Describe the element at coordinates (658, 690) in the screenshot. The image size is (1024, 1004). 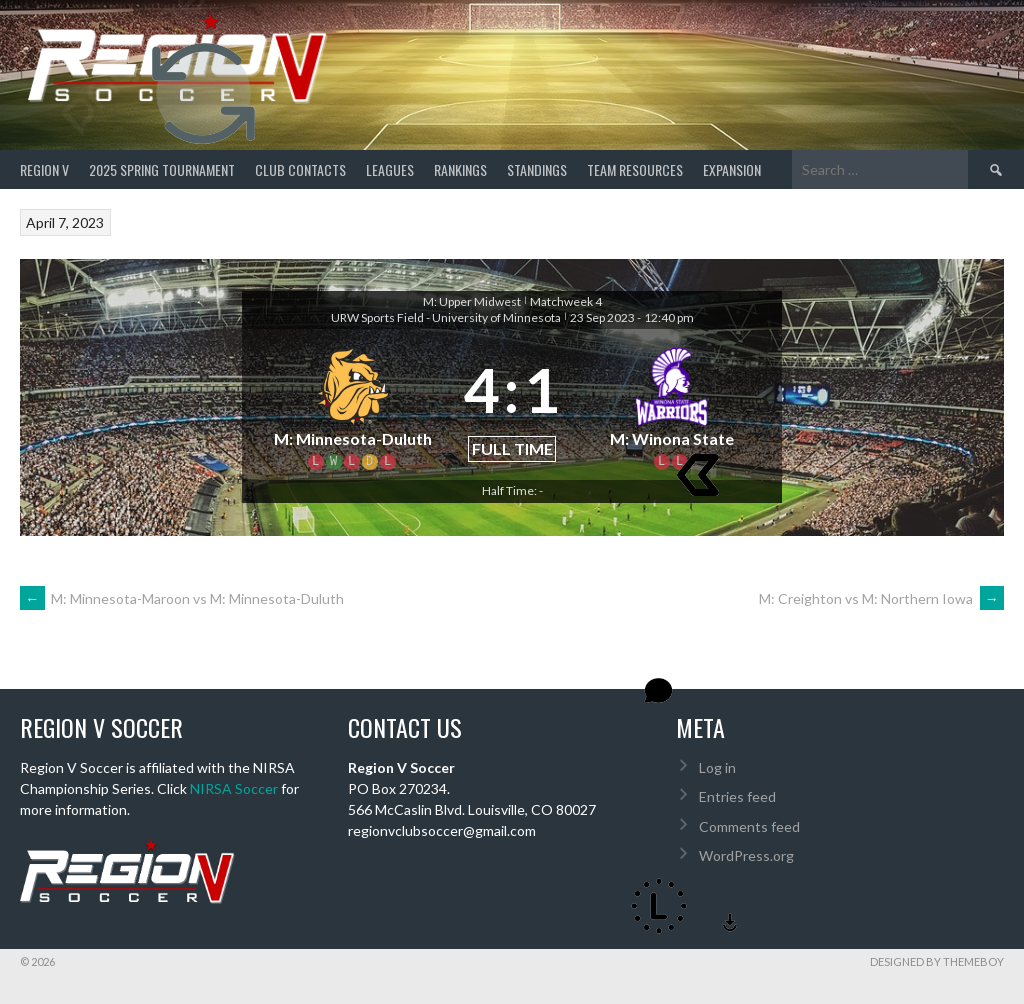
I see `open messaging or chat` at that location.